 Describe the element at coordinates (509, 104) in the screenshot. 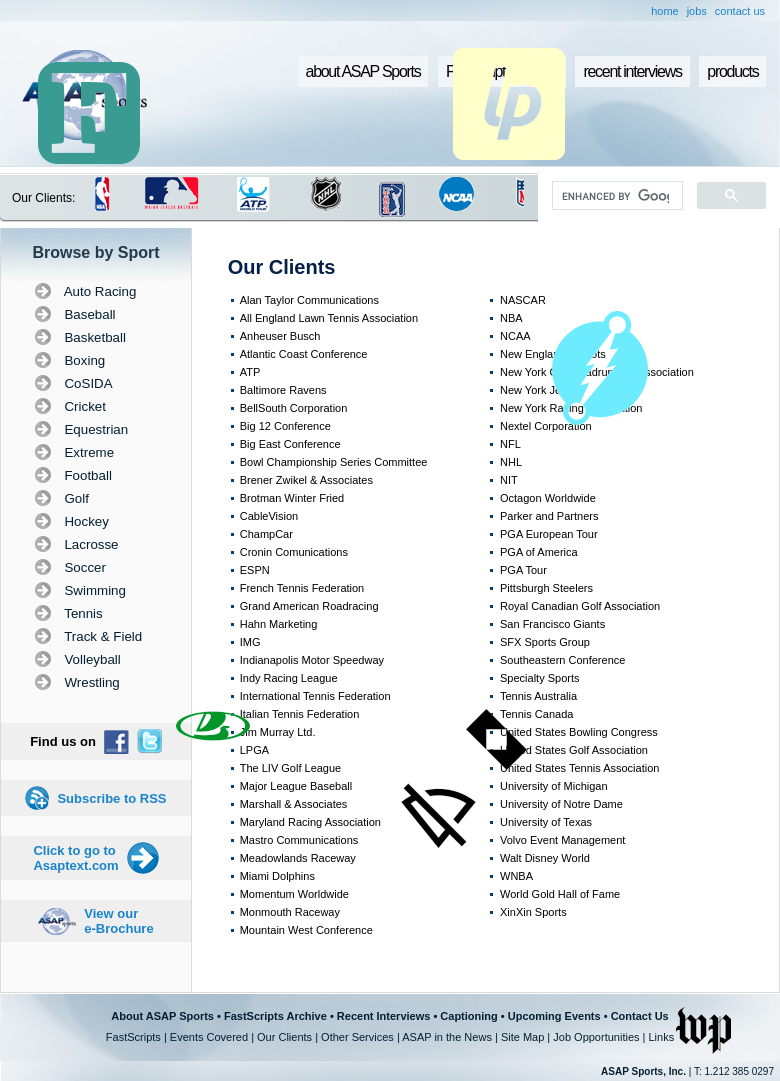

I see `link to Liberapay donation page` at that location.